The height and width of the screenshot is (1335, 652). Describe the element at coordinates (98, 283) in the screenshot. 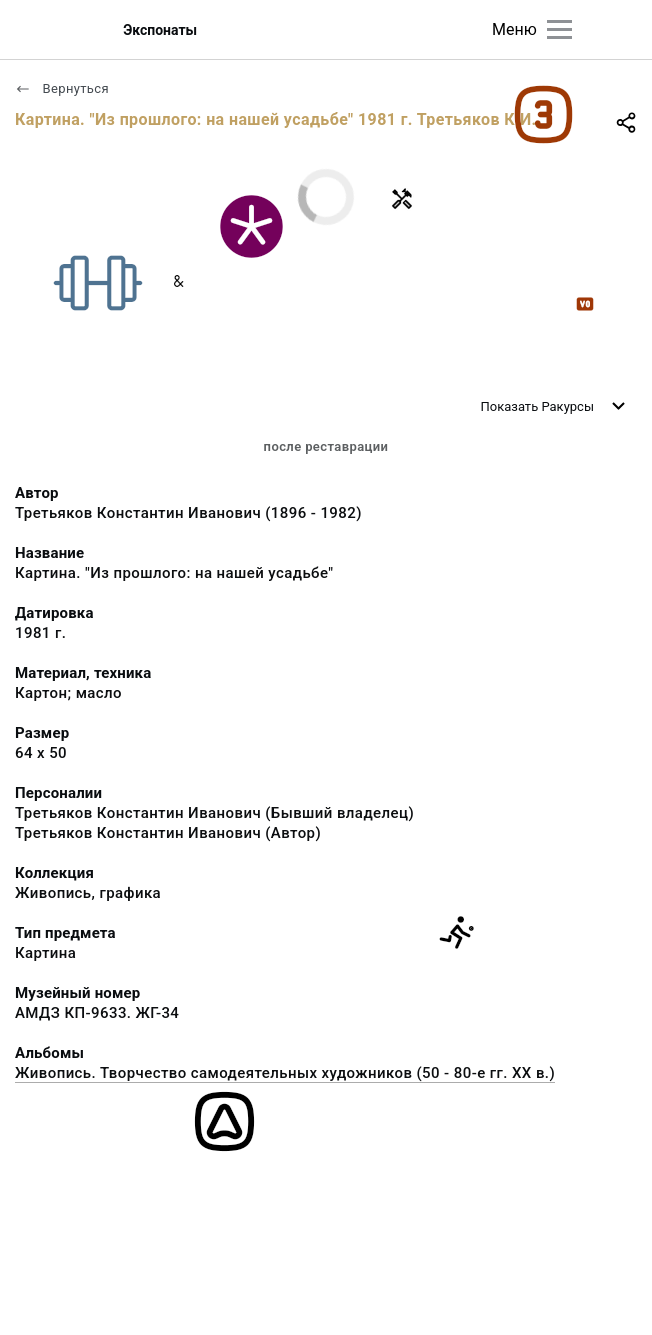

I see `access workout or fitness features` at that location.